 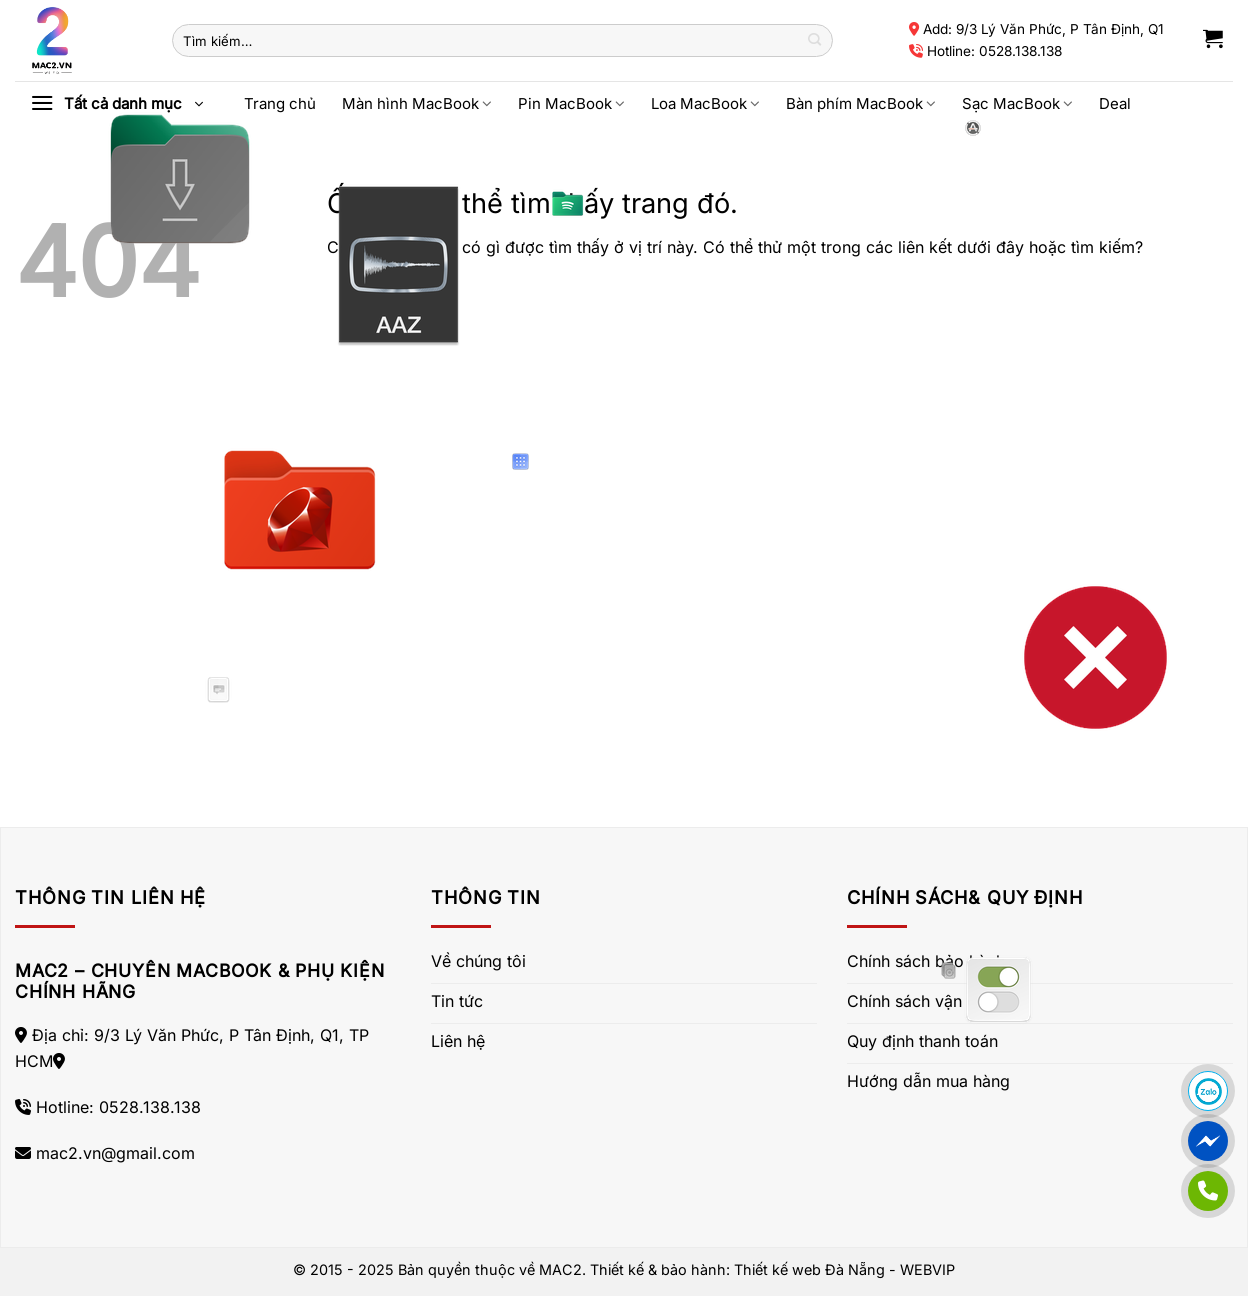 I want to click on view other applications, so click(x=520, y=461).